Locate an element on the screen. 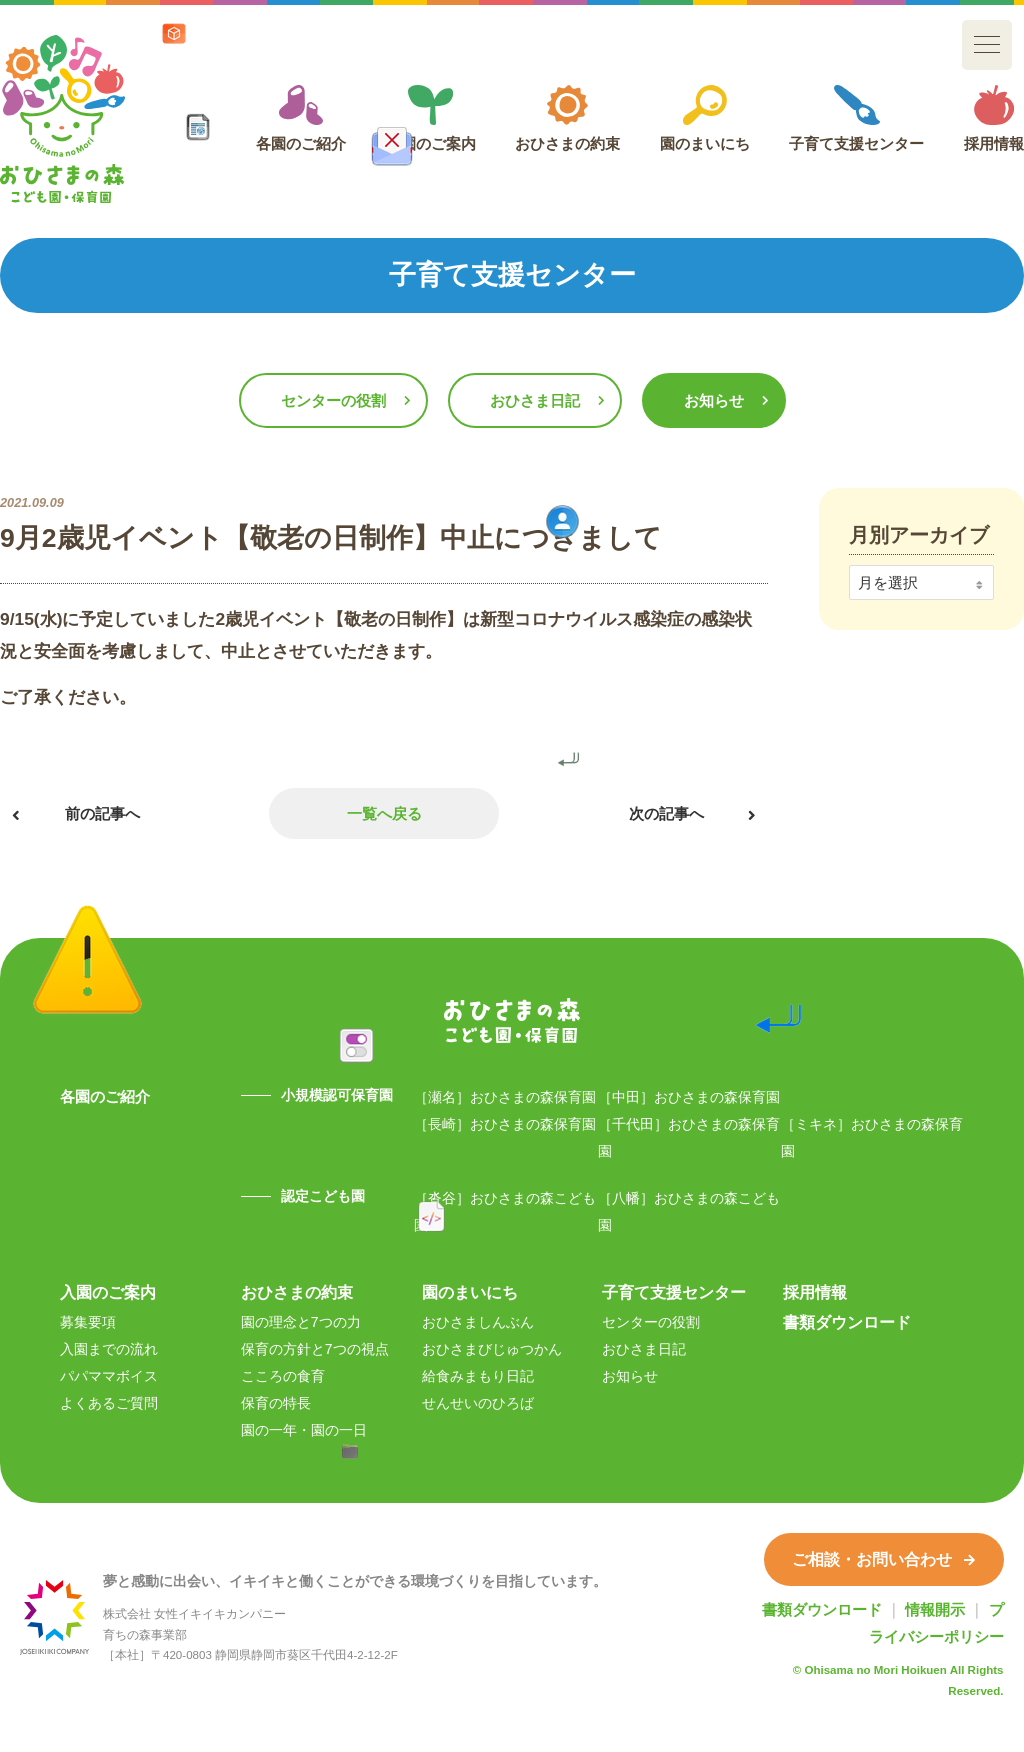  mark email as junk or spam is located at coordinates (392, 147).